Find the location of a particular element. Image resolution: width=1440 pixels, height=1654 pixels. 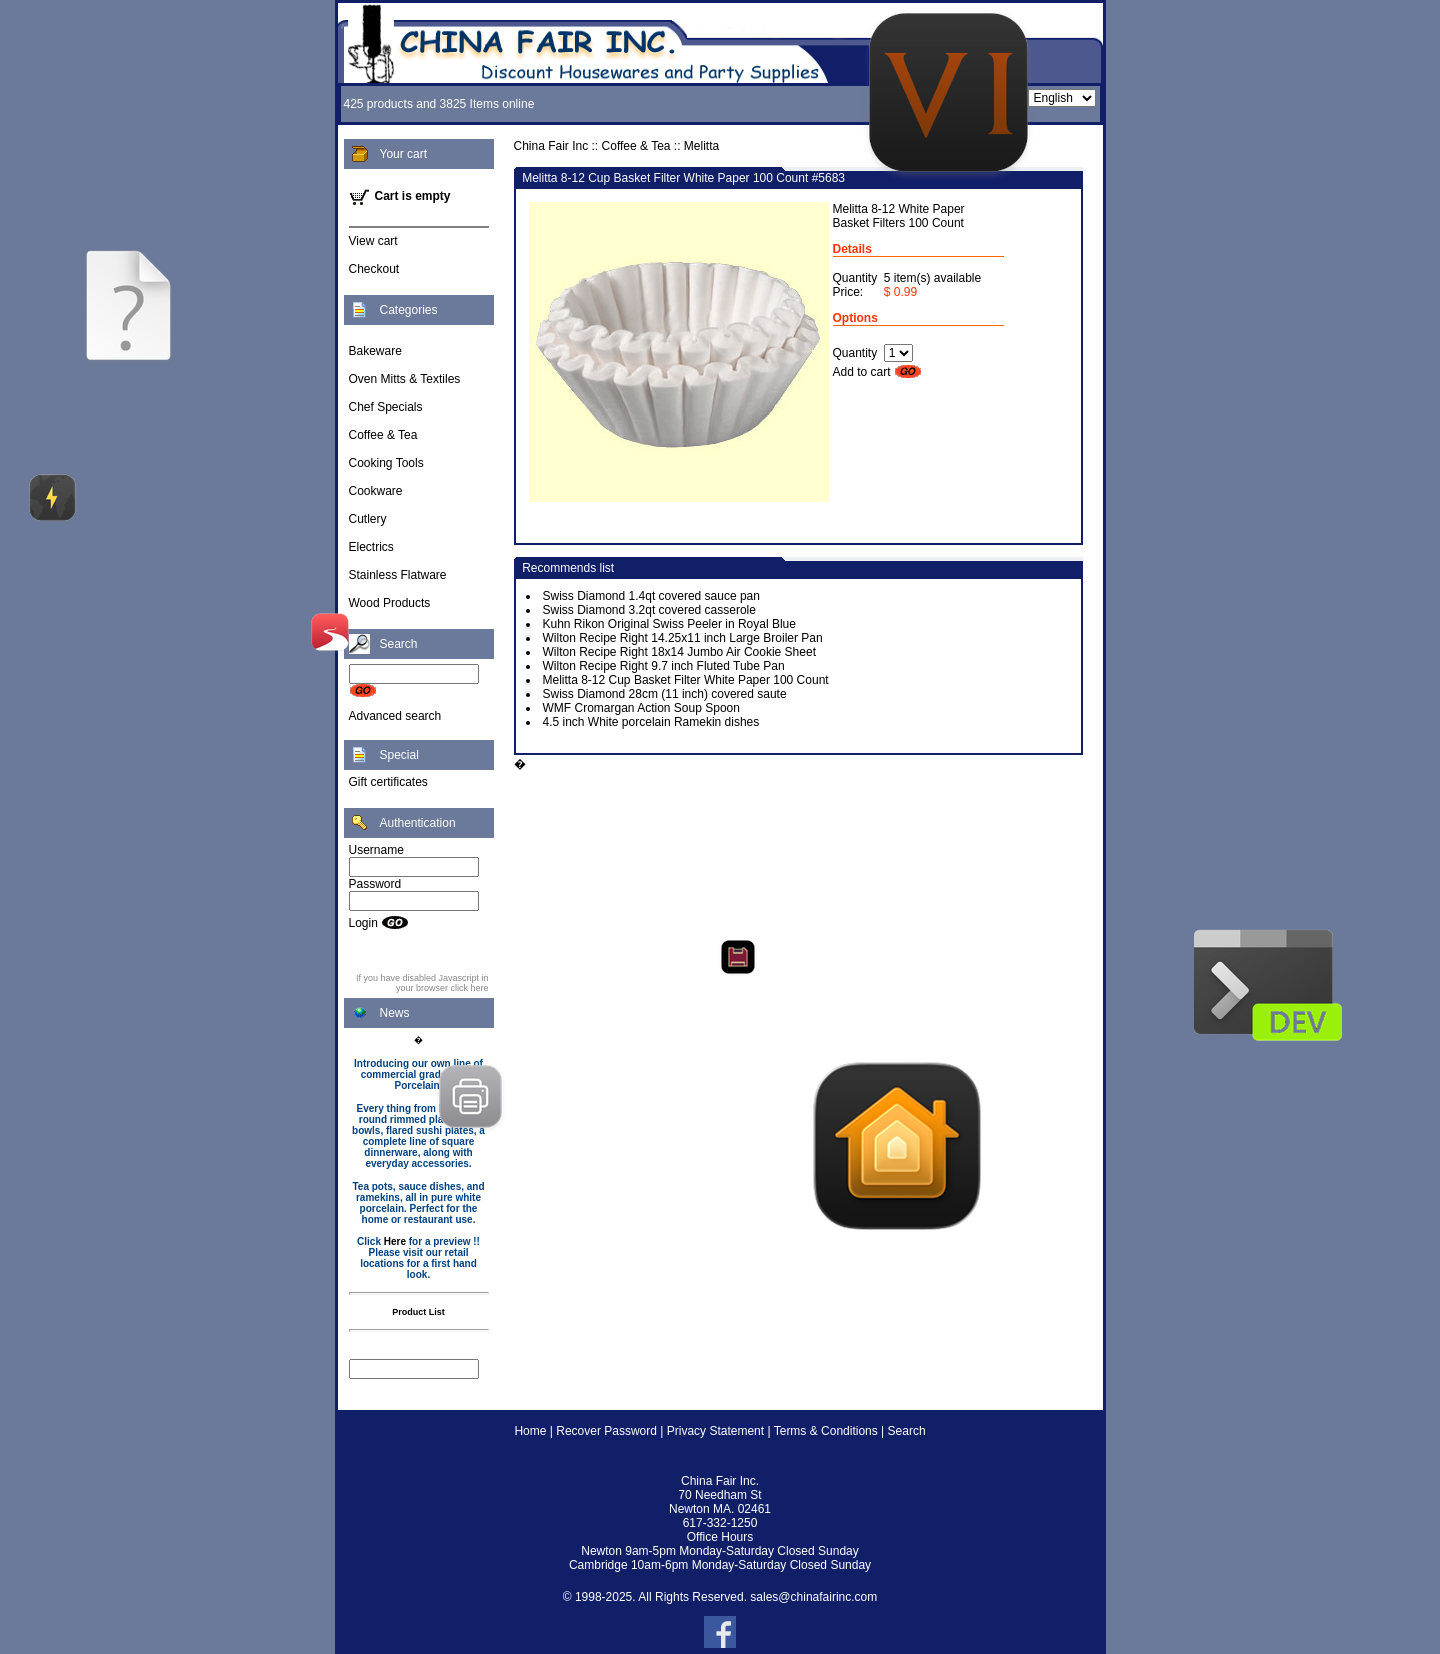

open the developer terminal application is located at coordinates (1268, 982).